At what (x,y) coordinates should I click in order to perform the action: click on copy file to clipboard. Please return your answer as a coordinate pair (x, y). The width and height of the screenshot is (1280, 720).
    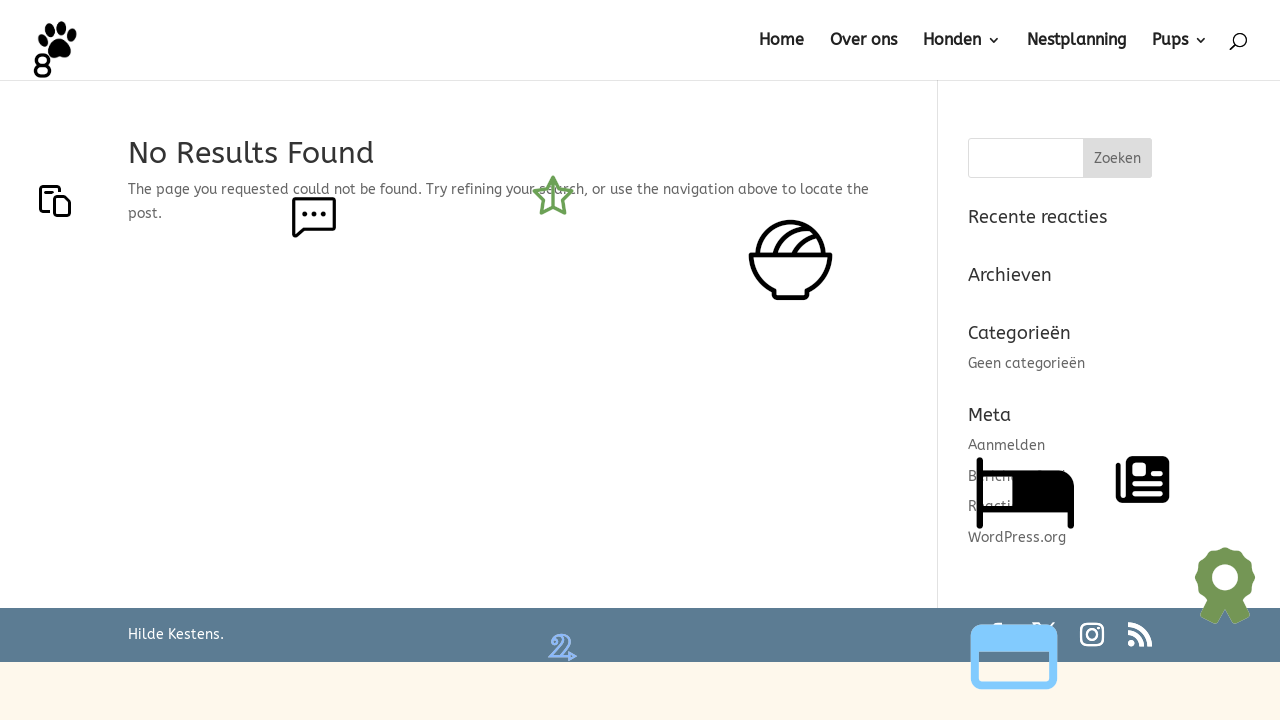
    Looking at the image, I should click on (55, 201).